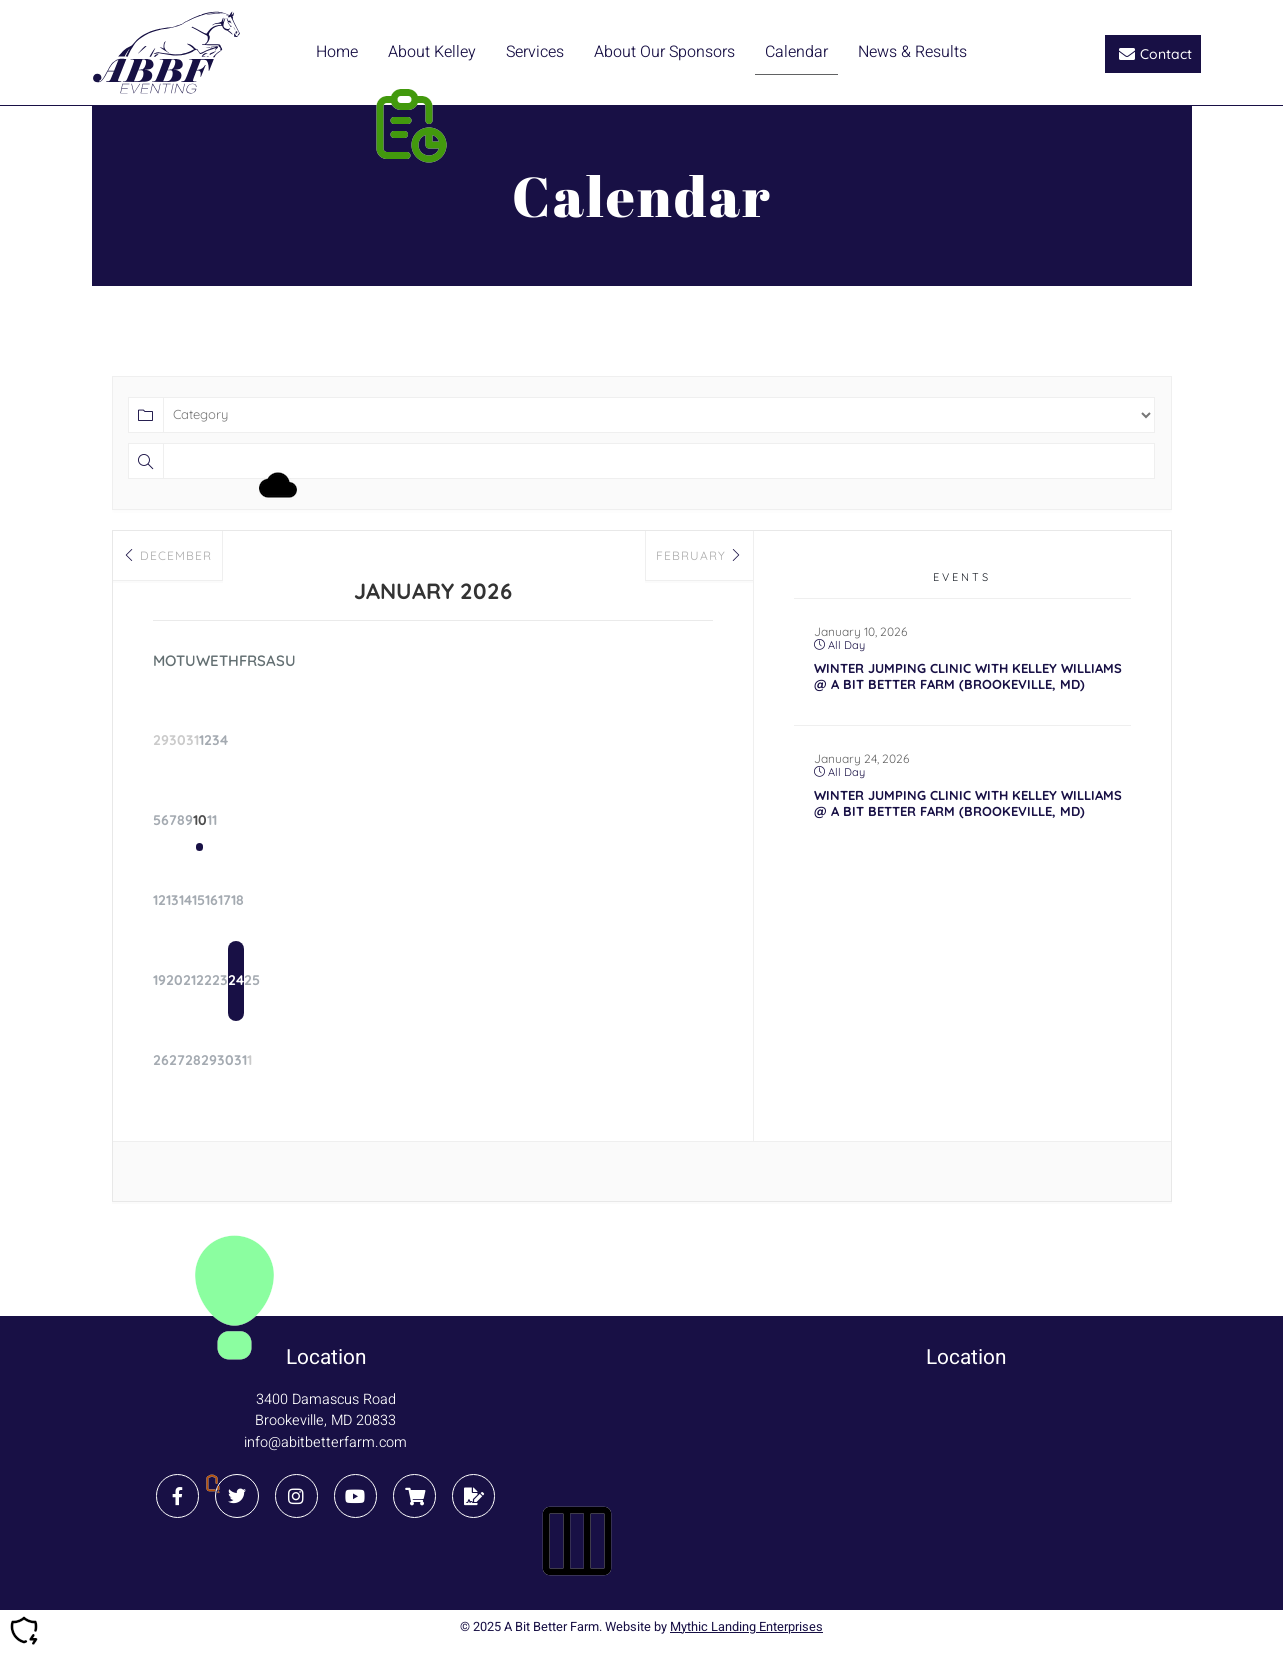 This screenshot has width=1283, height=1661. Describe the element at coordinates (212, 1483) in the screenshot. I see `indicates low battery warning` at that location.